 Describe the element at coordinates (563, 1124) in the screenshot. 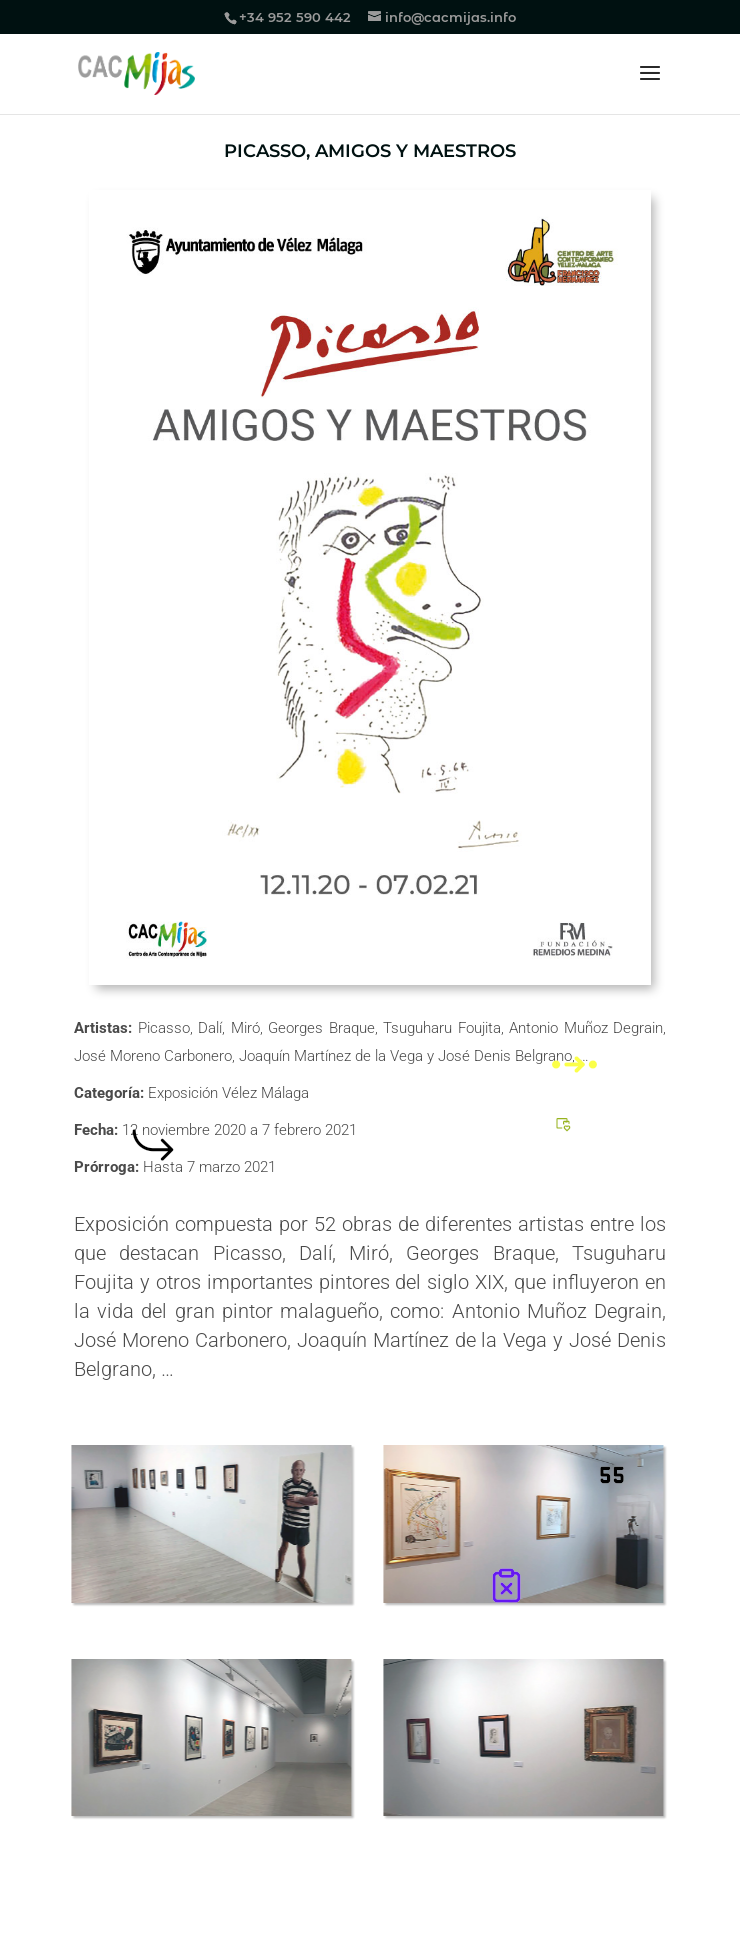

I see `favorite or like a connected device` at that location.